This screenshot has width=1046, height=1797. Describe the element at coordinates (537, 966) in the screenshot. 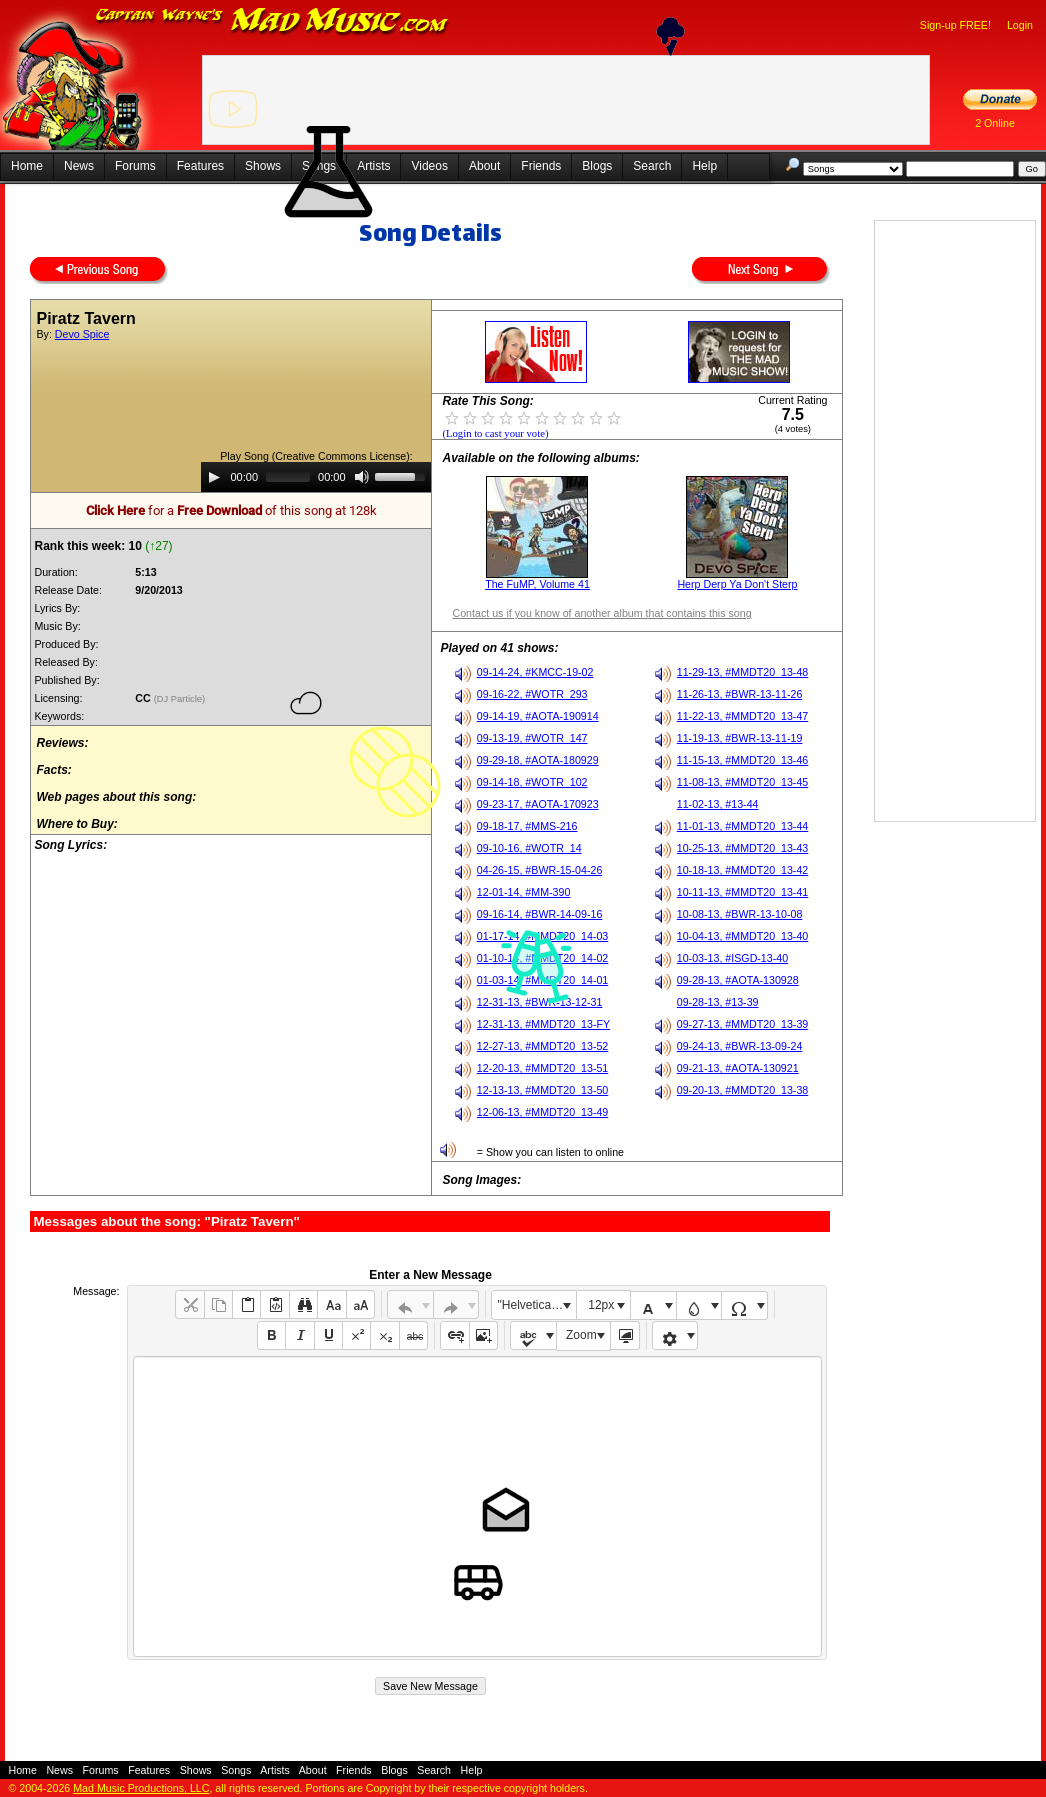

I see `celebrate an achievement or milestone` at that location.